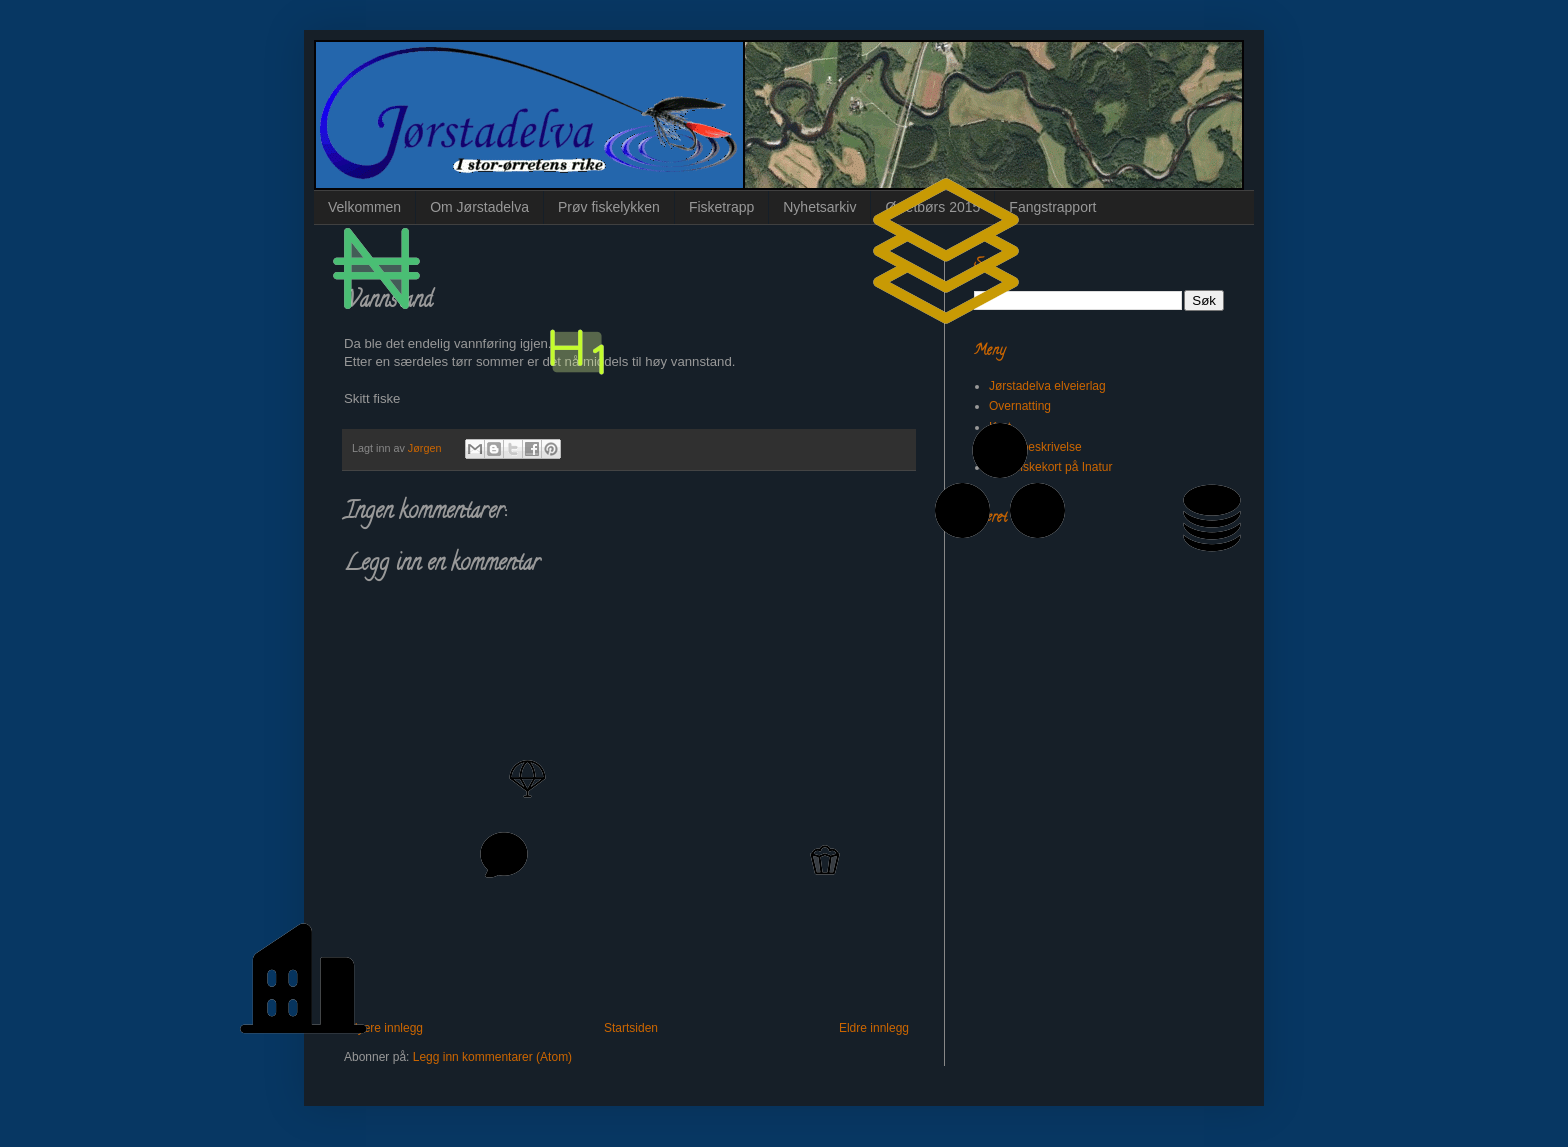 The height and width of the screenshot is (1147, 1568). I want to click on access movies or entertainment section, so click(825, 861).